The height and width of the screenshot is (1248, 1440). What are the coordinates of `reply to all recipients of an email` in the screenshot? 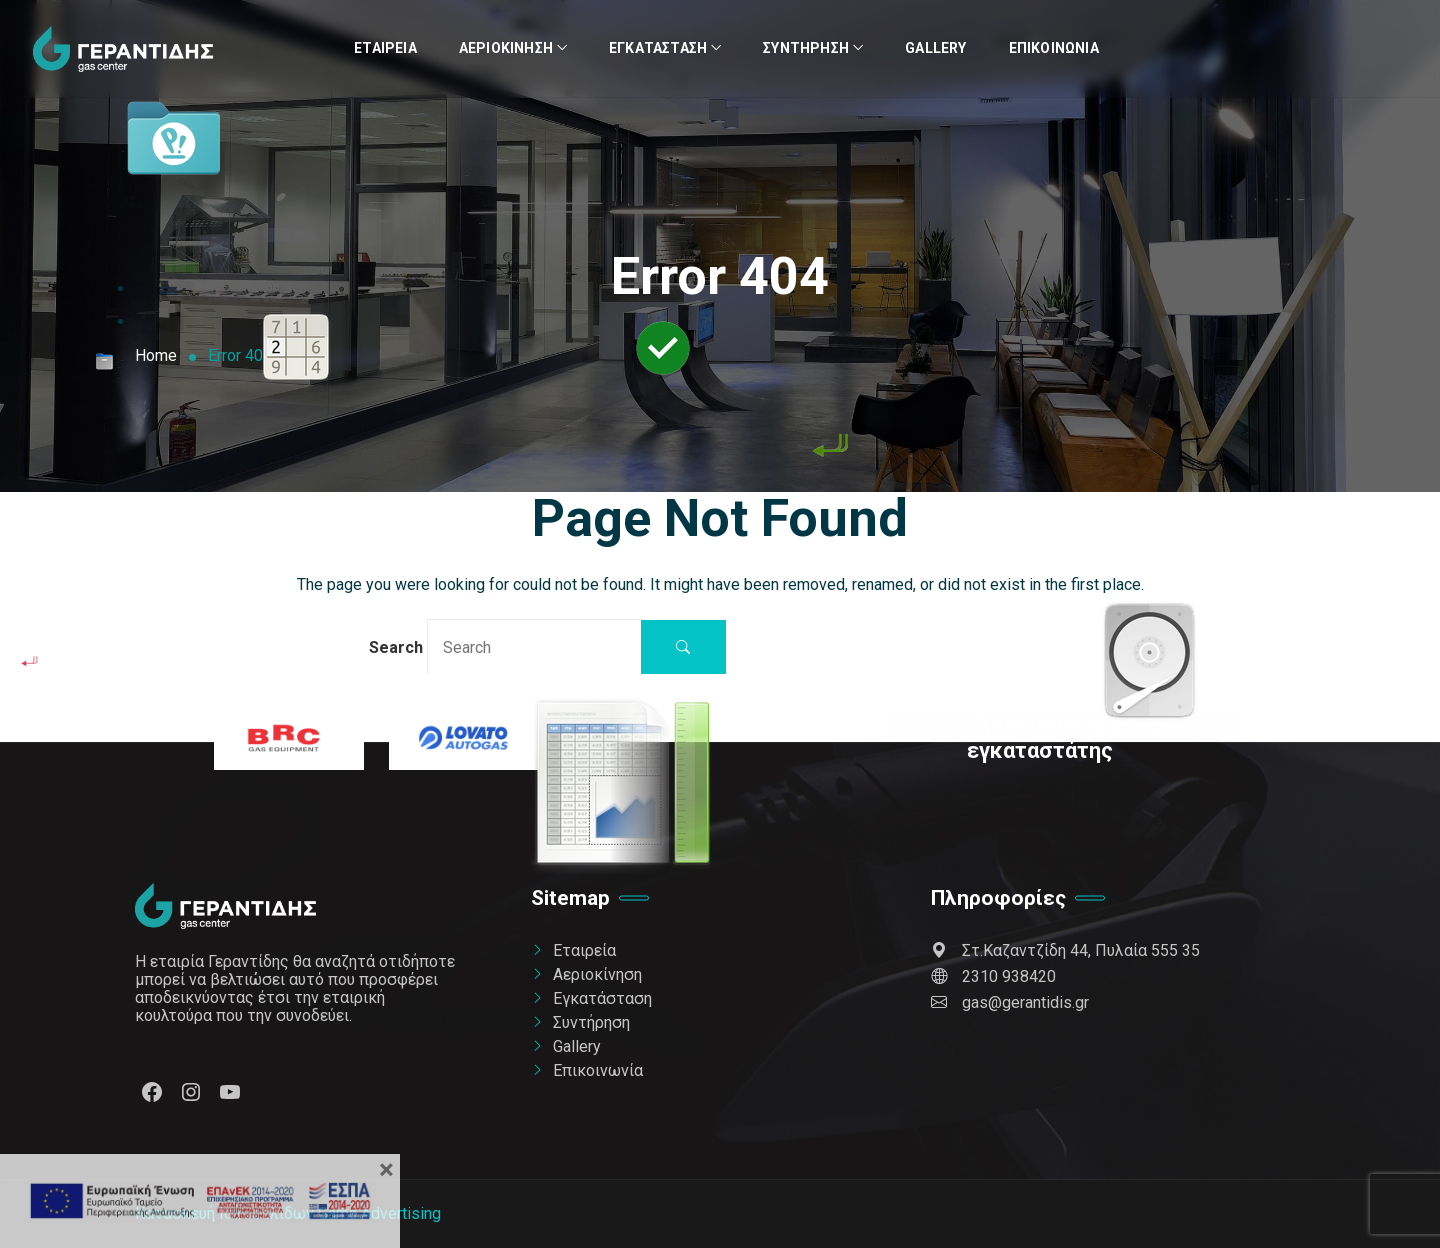 It's located at (830, 443).